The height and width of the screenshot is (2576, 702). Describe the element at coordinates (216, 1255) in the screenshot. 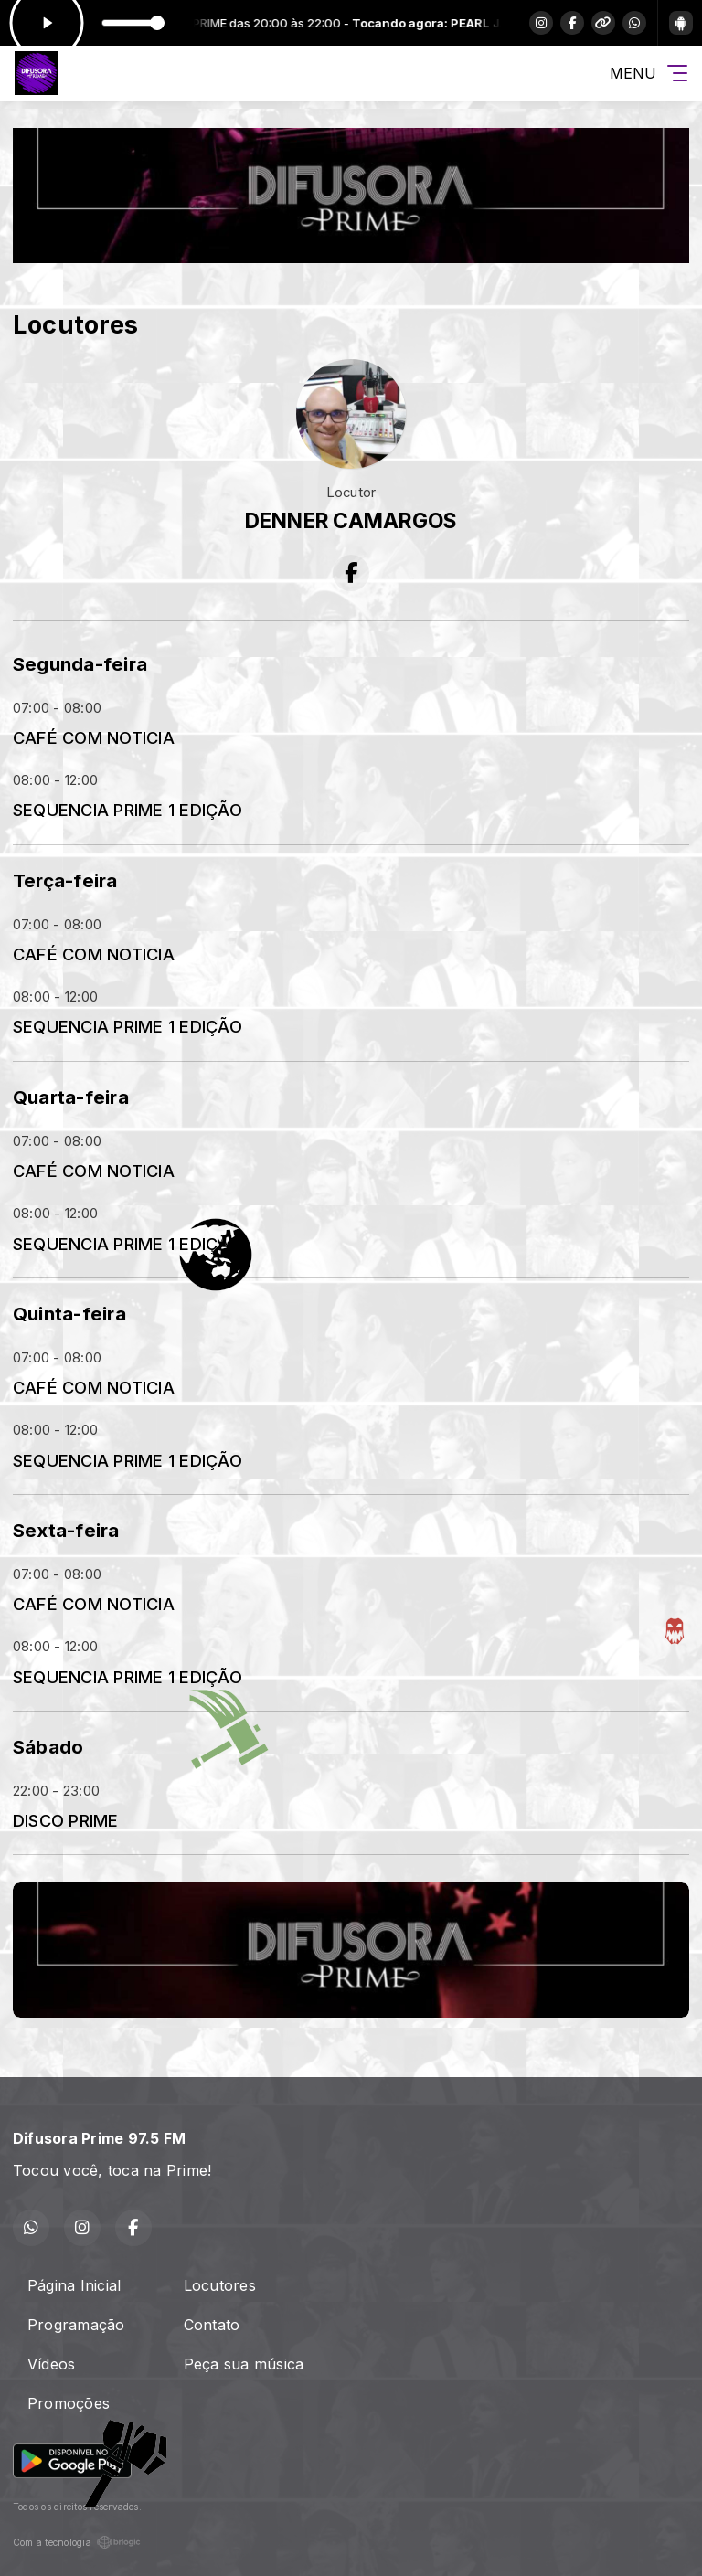

I see `select asia-oceania region` at that location.